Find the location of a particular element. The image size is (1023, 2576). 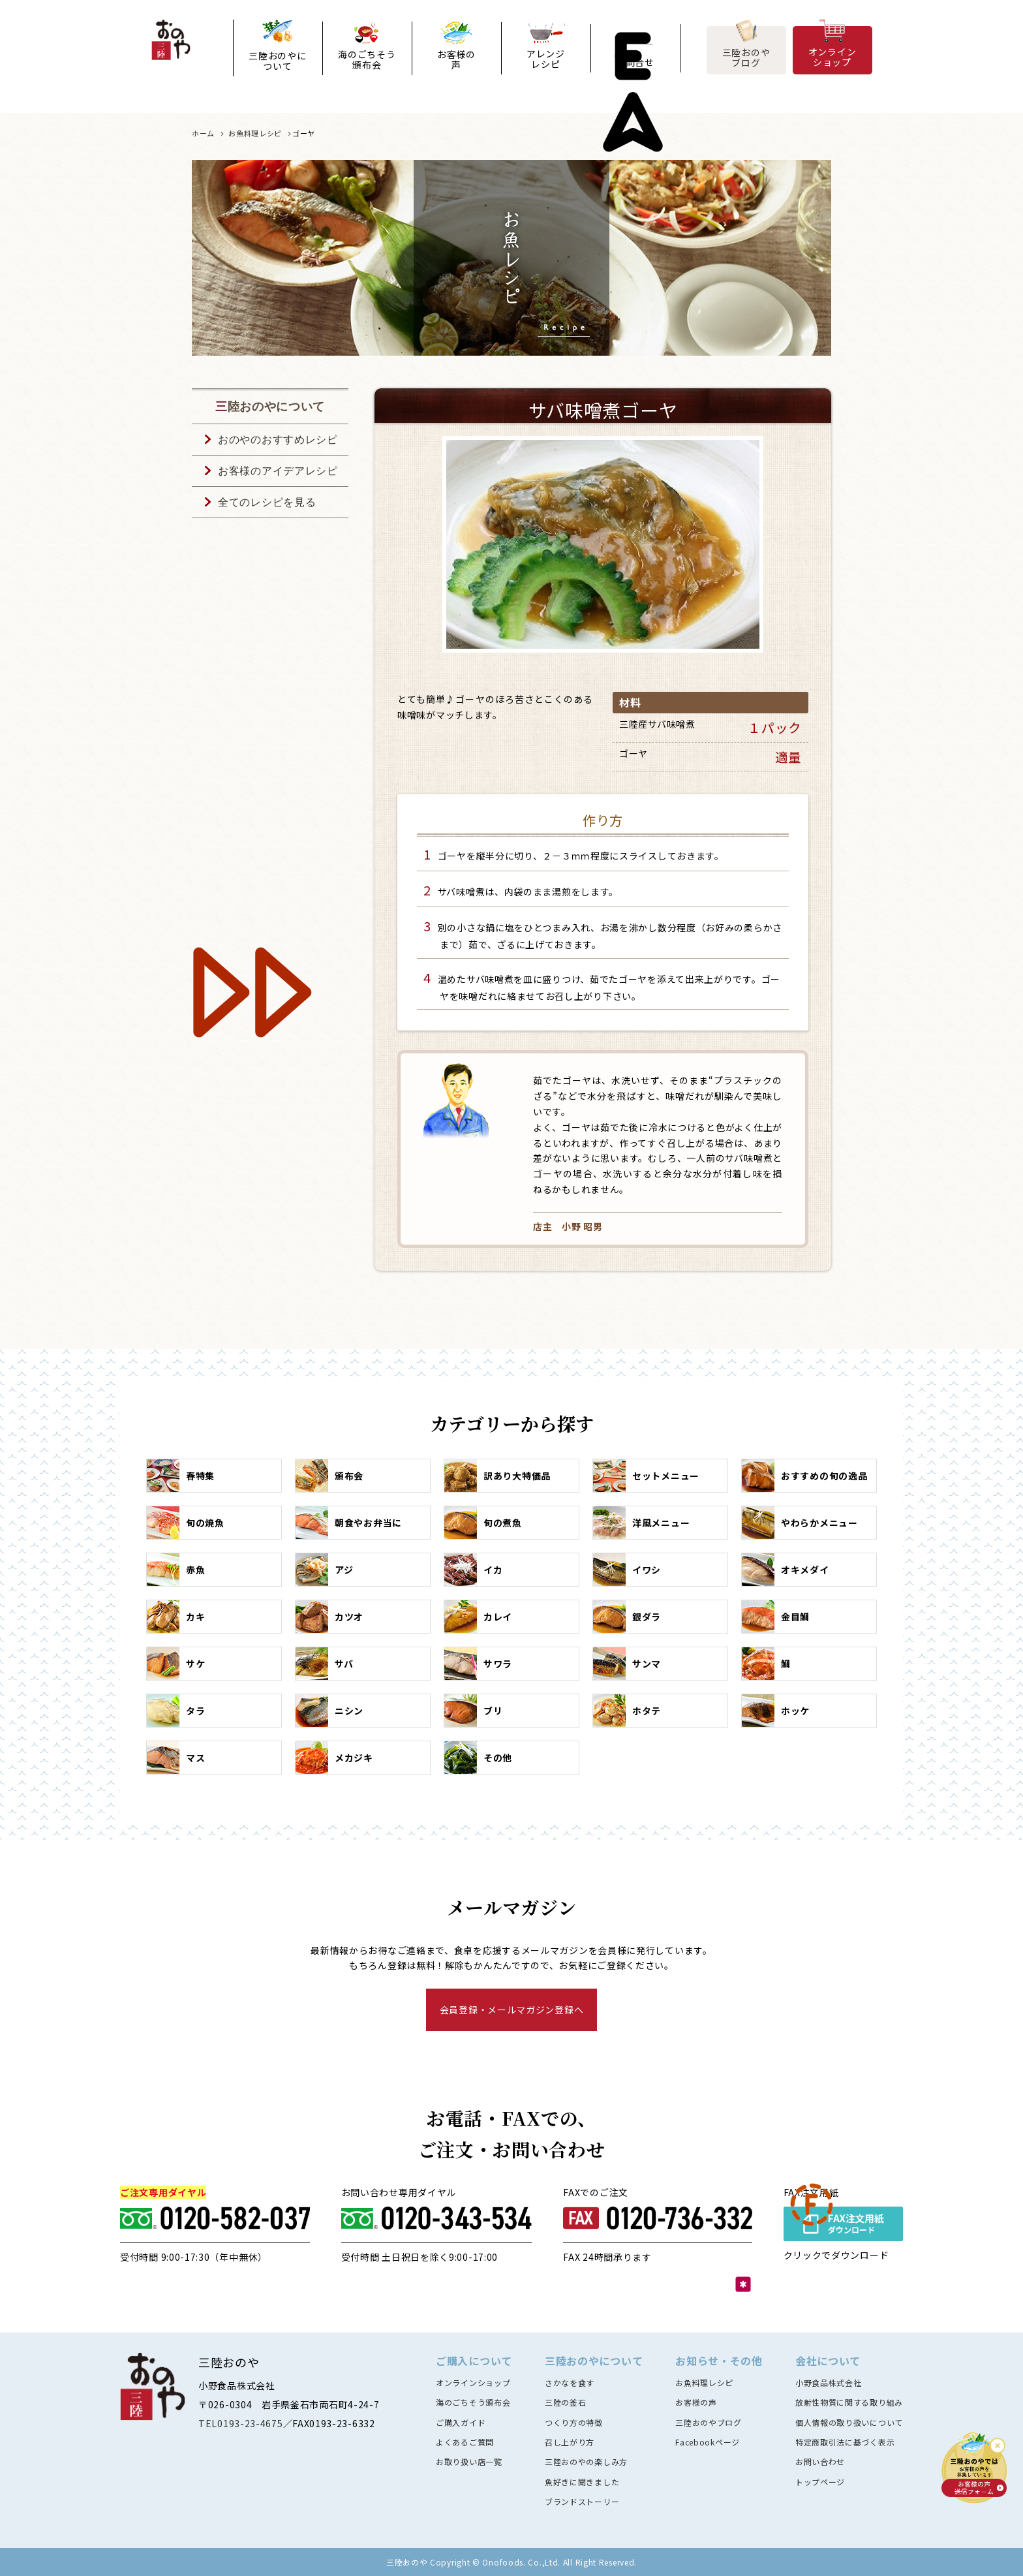

navigate east direction is located at coordinates (633, 92).